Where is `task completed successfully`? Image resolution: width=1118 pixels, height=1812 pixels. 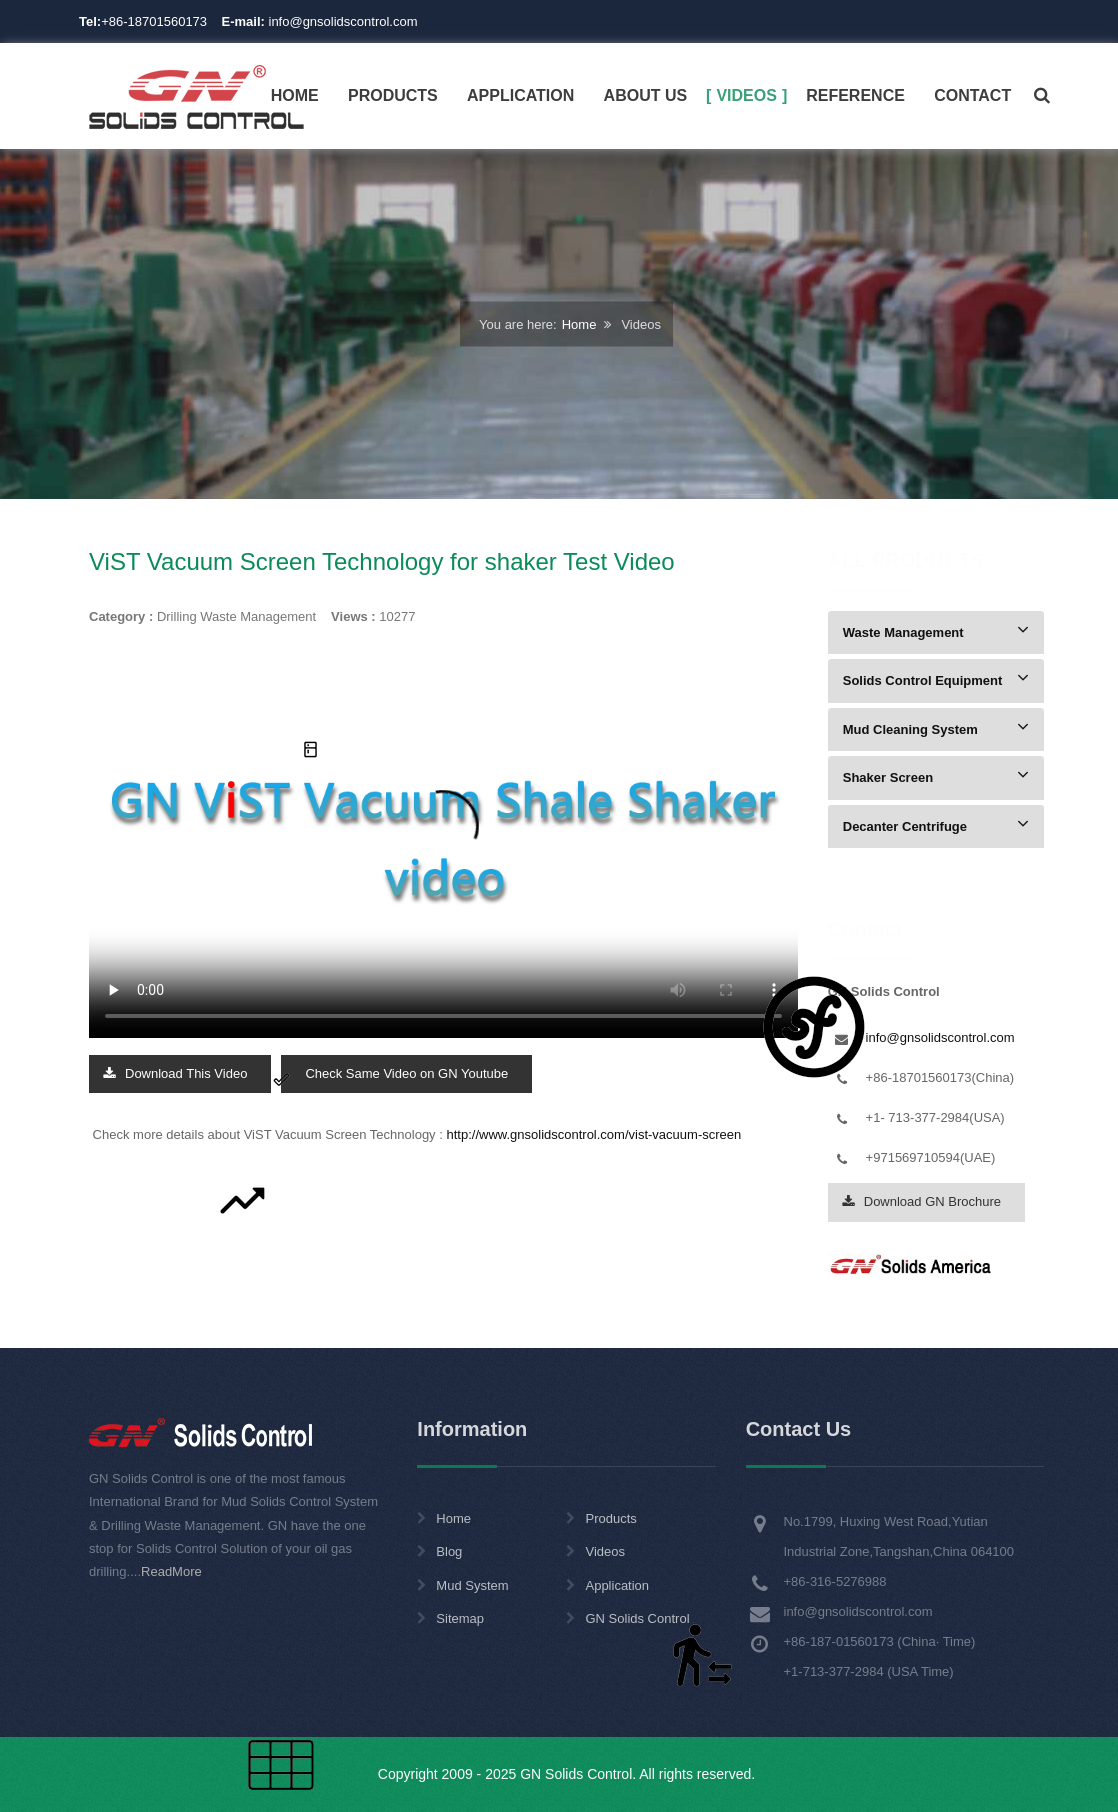 task completed successfully is located at coordinates (281, 1079).